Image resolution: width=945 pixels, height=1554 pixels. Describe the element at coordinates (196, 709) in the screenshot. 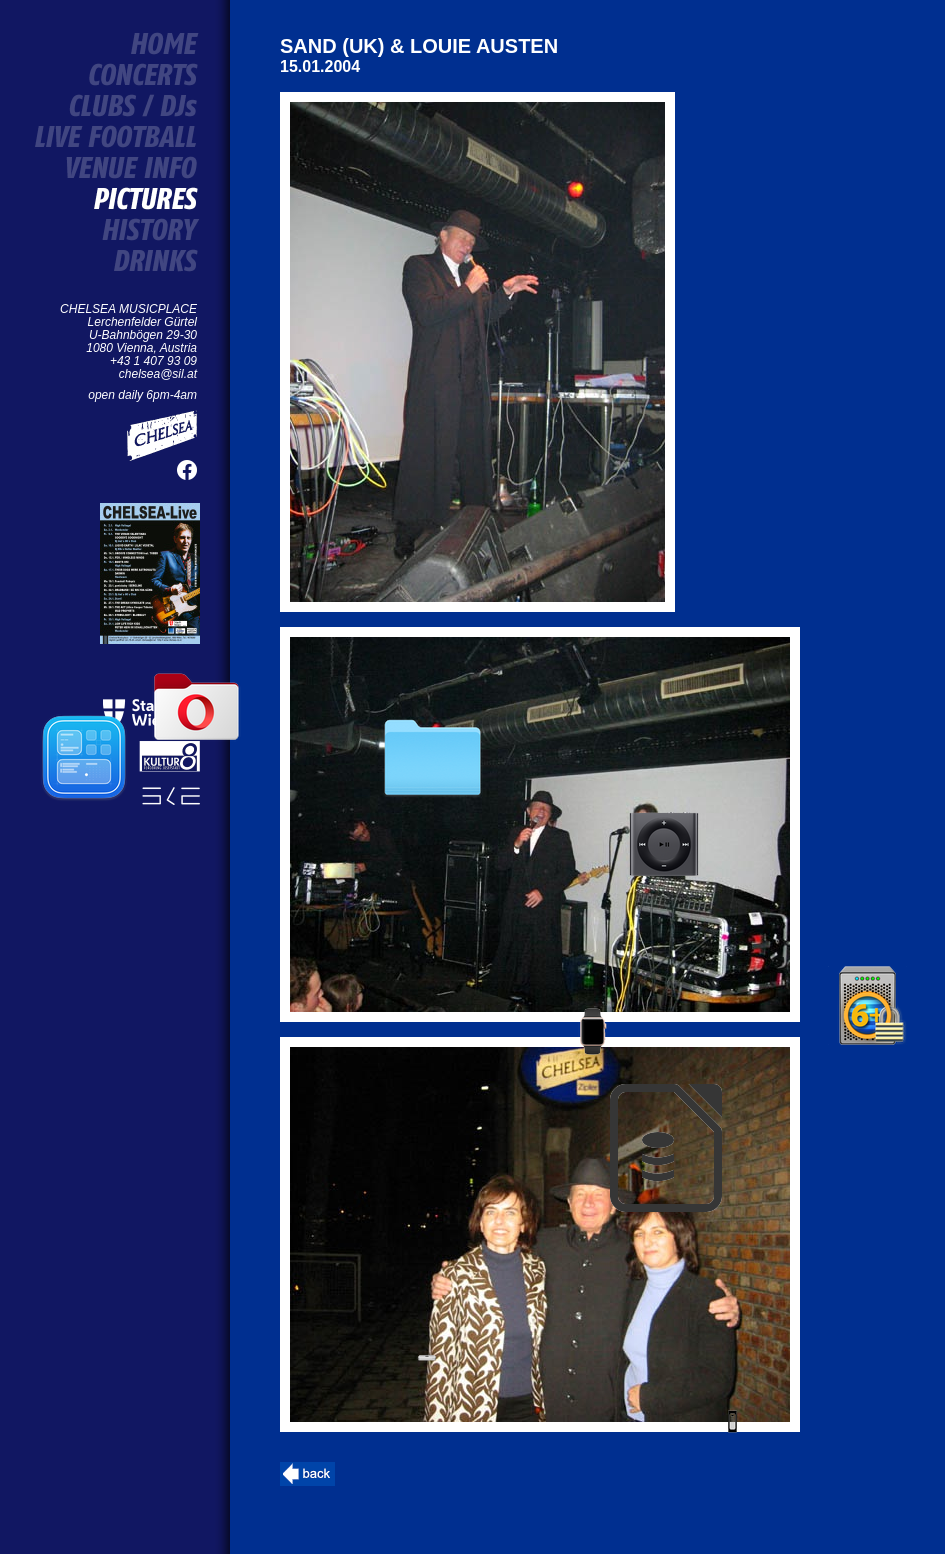

I see `open folder containing Opera browser files` at that location.